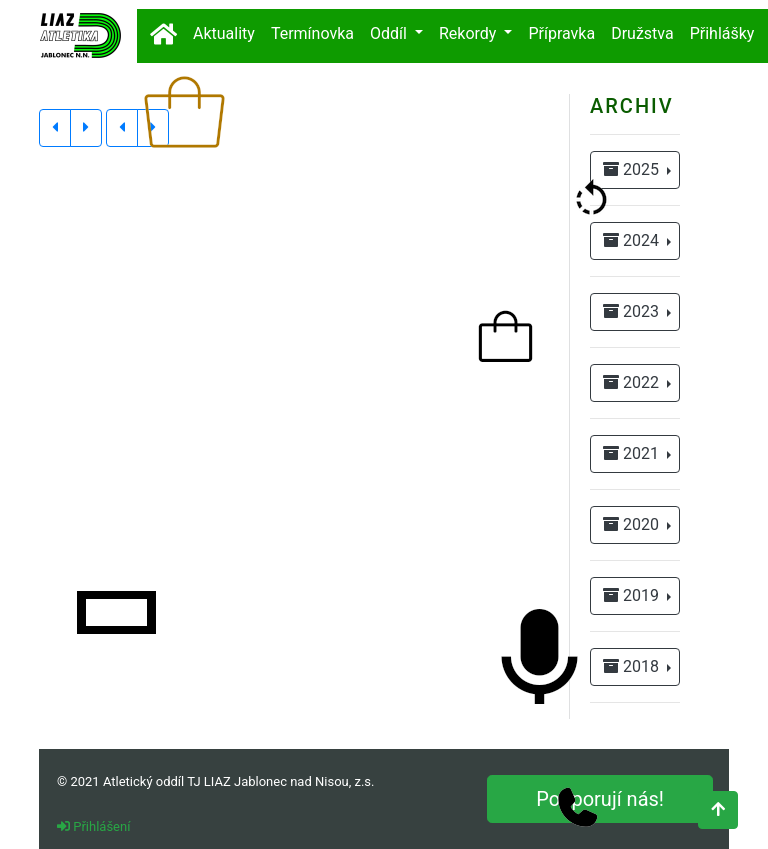  Describe the element at coordinates (539, 656) in the screenshot. I see `tap to start voice input` at that location.